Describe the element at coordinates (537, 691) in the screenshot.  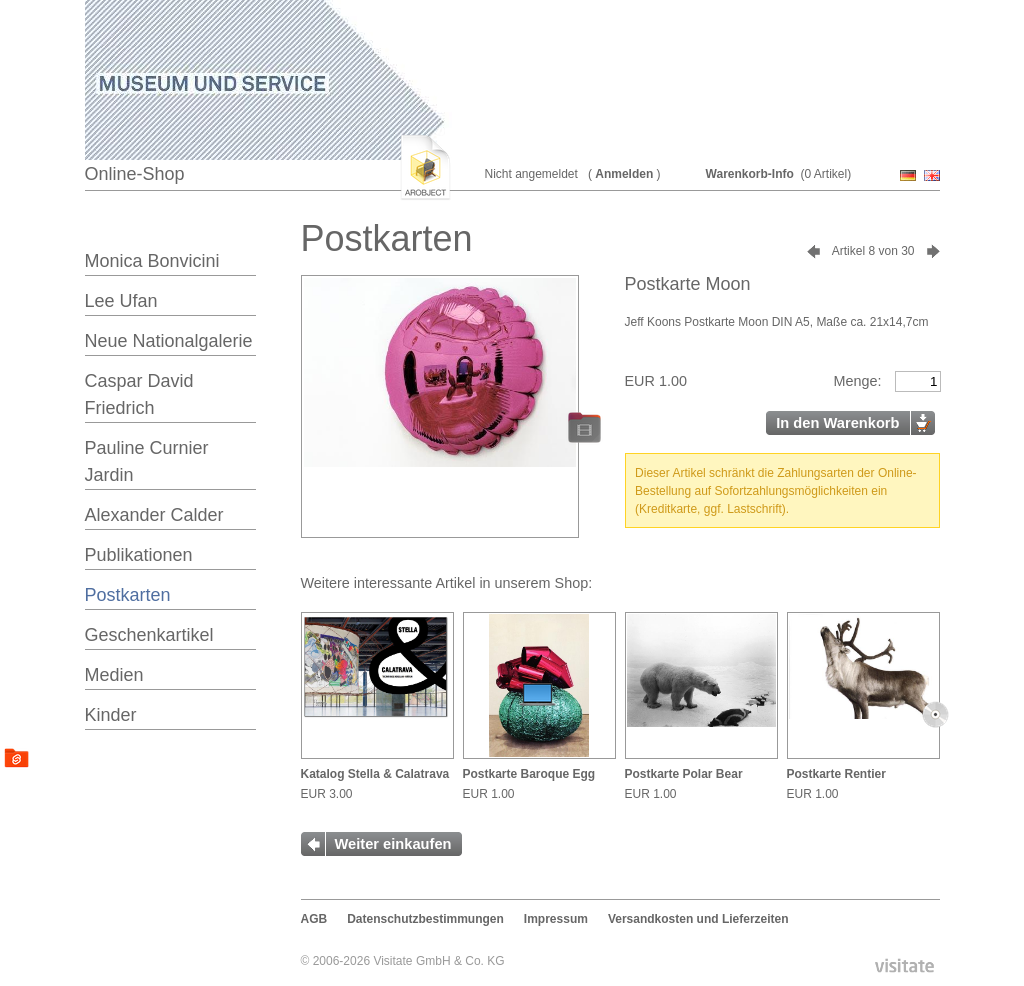
I see `macbook pro device identifier in system settings` at that location.